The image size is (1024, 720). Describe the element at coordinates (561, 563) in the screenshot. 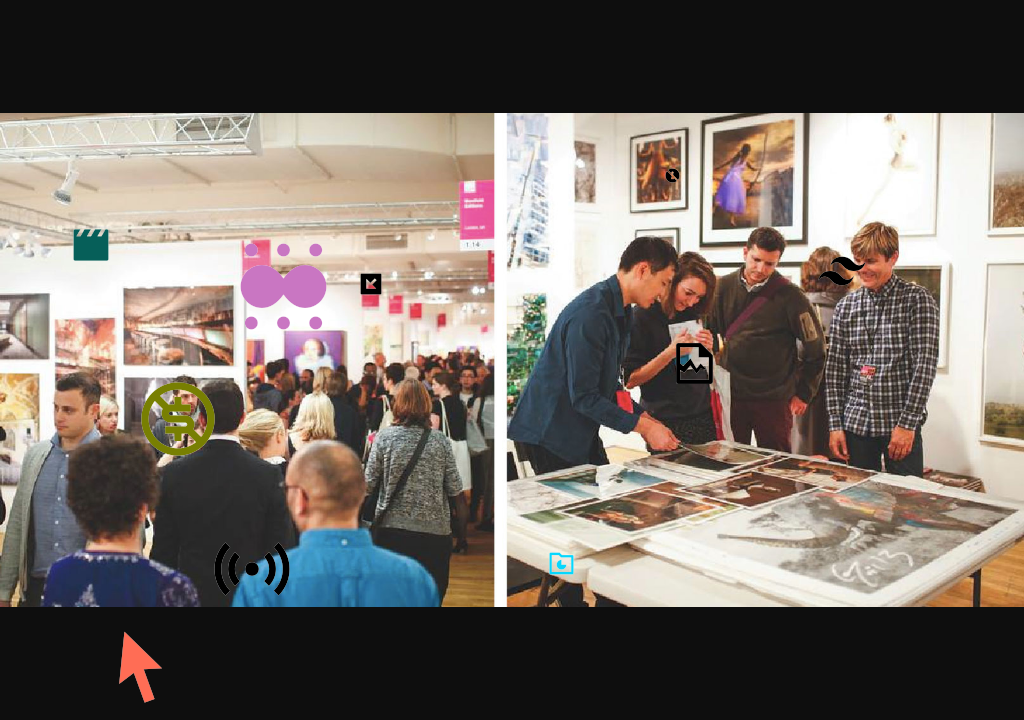

I see `access analytics or reports folder` at that location.